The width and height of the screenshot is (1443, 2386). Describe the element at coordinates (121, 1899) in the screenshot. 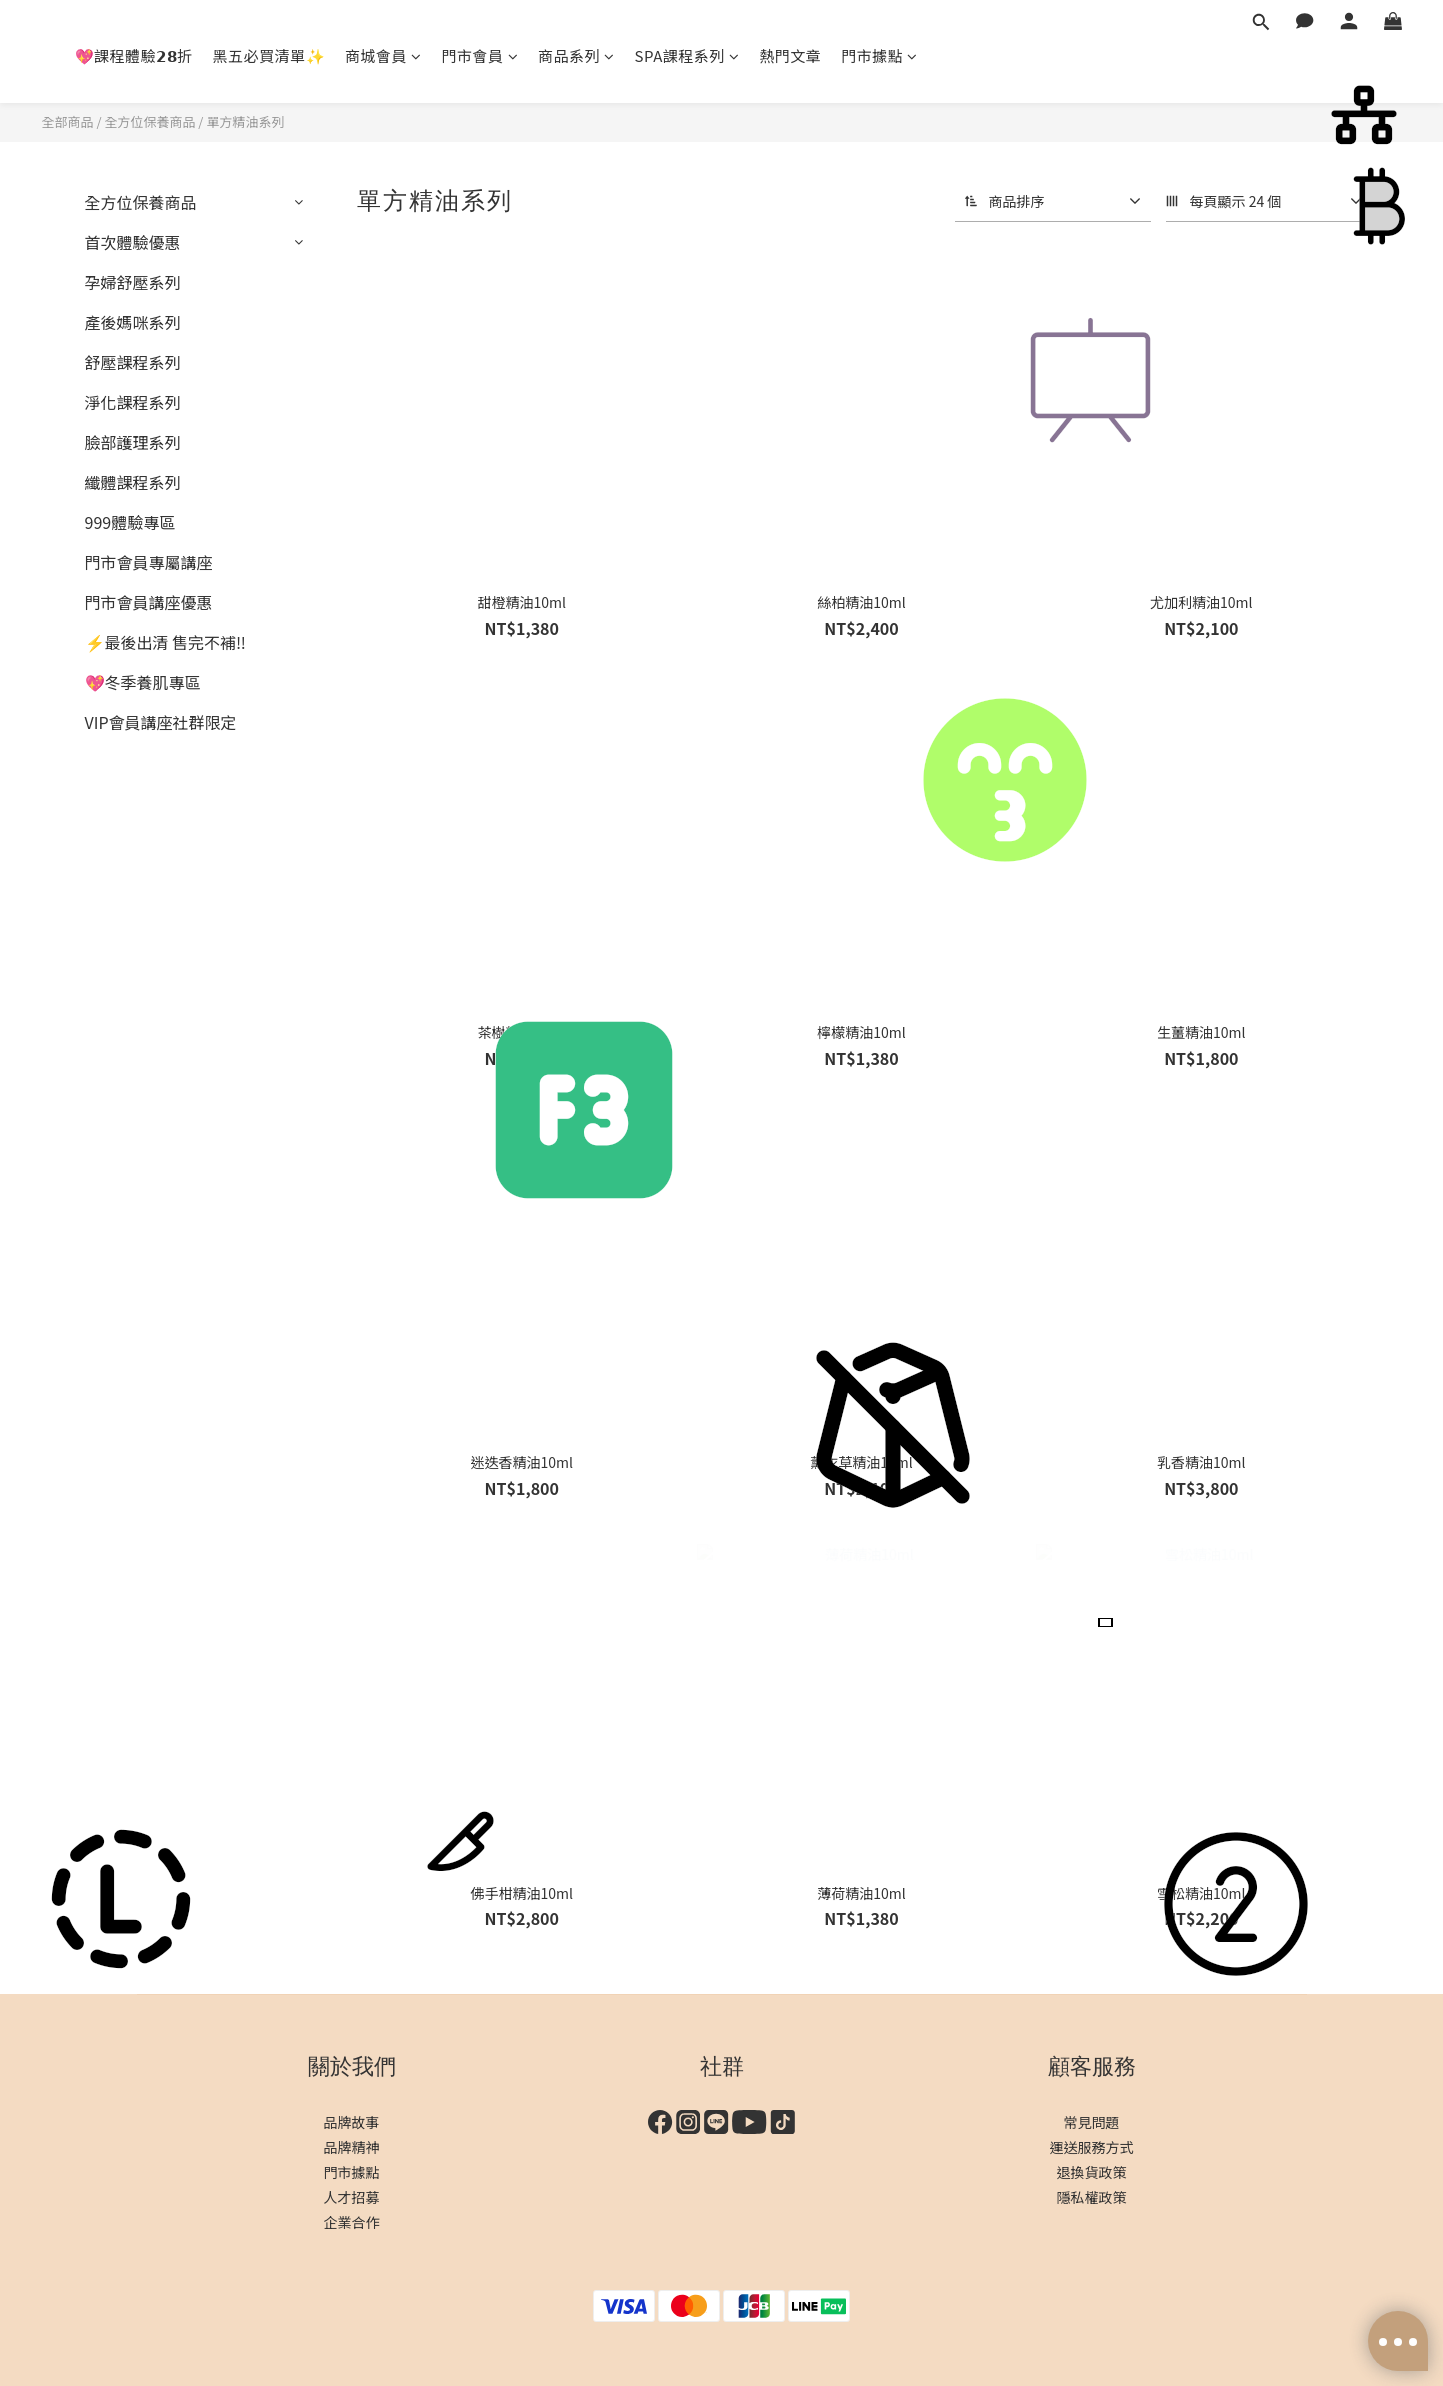

I see `indicates a loading or in-progress state` at that location.